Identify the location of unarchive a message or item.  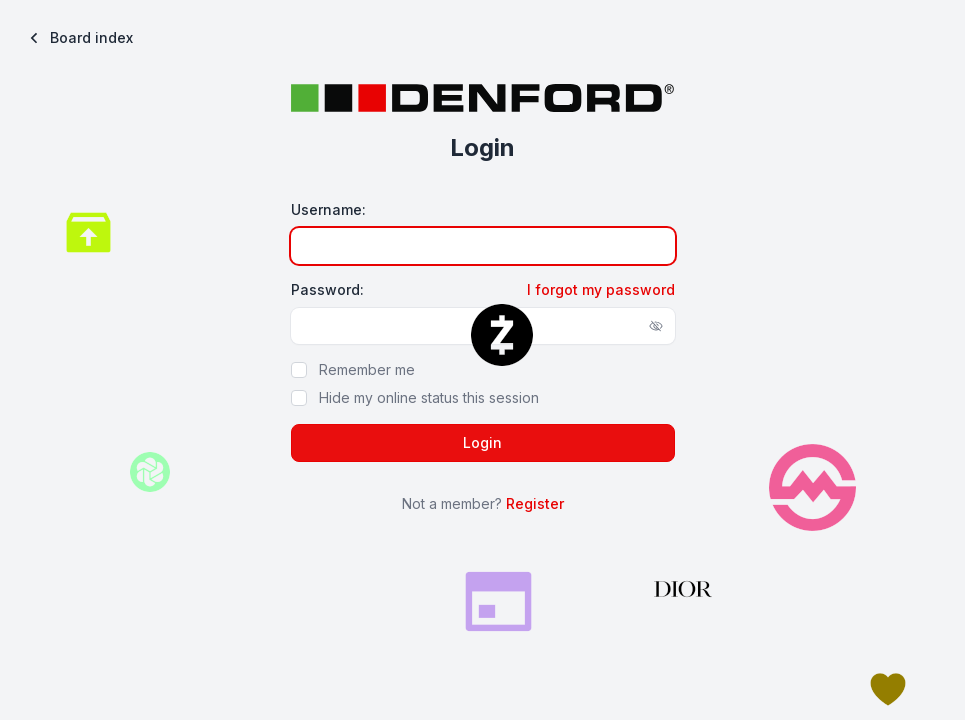
(88, 232).